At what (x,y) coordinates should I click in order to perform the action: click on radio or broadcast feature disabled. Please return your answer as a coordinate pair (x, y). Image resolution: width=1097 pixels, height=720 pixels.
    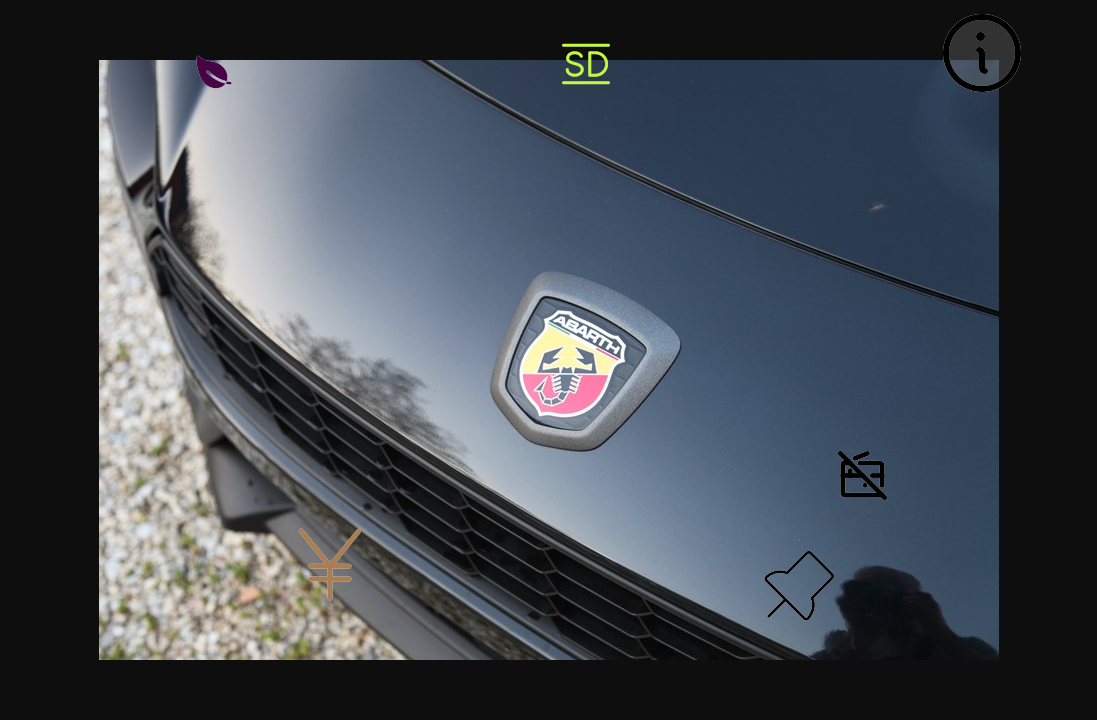
    Looking at the image, I should click on (862, 475).